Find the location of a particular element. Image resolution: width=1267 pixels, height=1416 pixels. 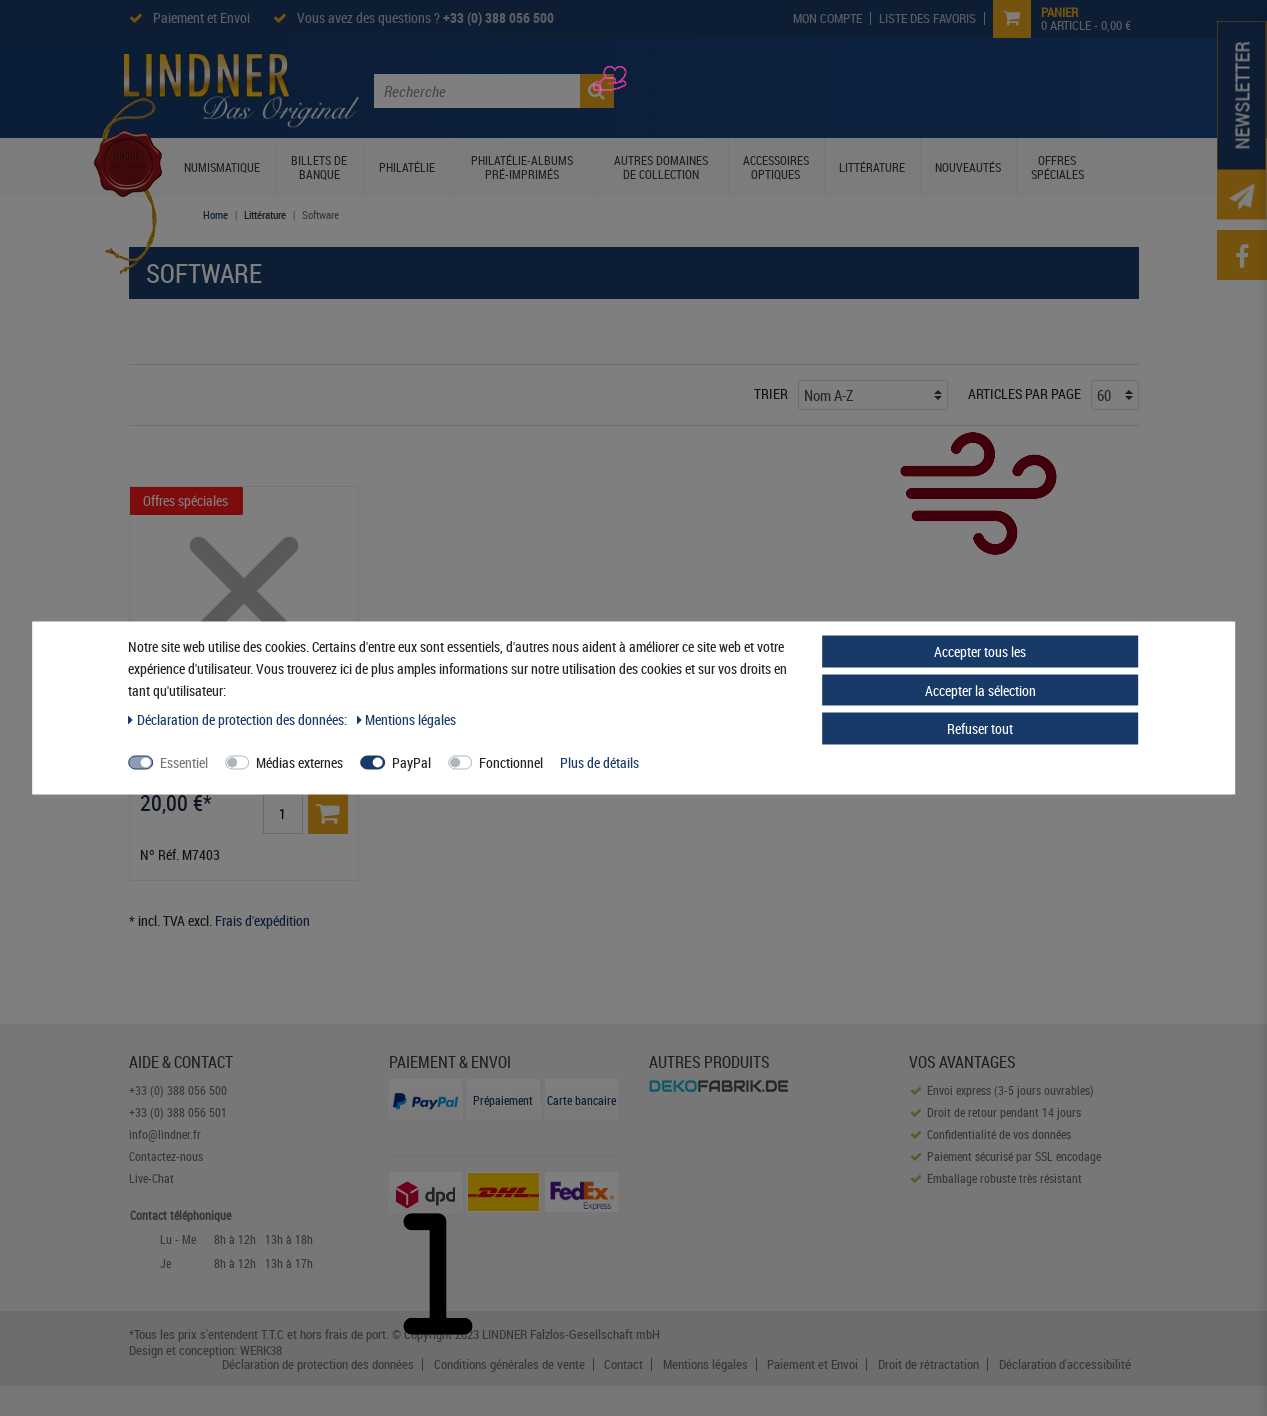

indicates the number one or first item in a list is located at coordinates (438, 1274).